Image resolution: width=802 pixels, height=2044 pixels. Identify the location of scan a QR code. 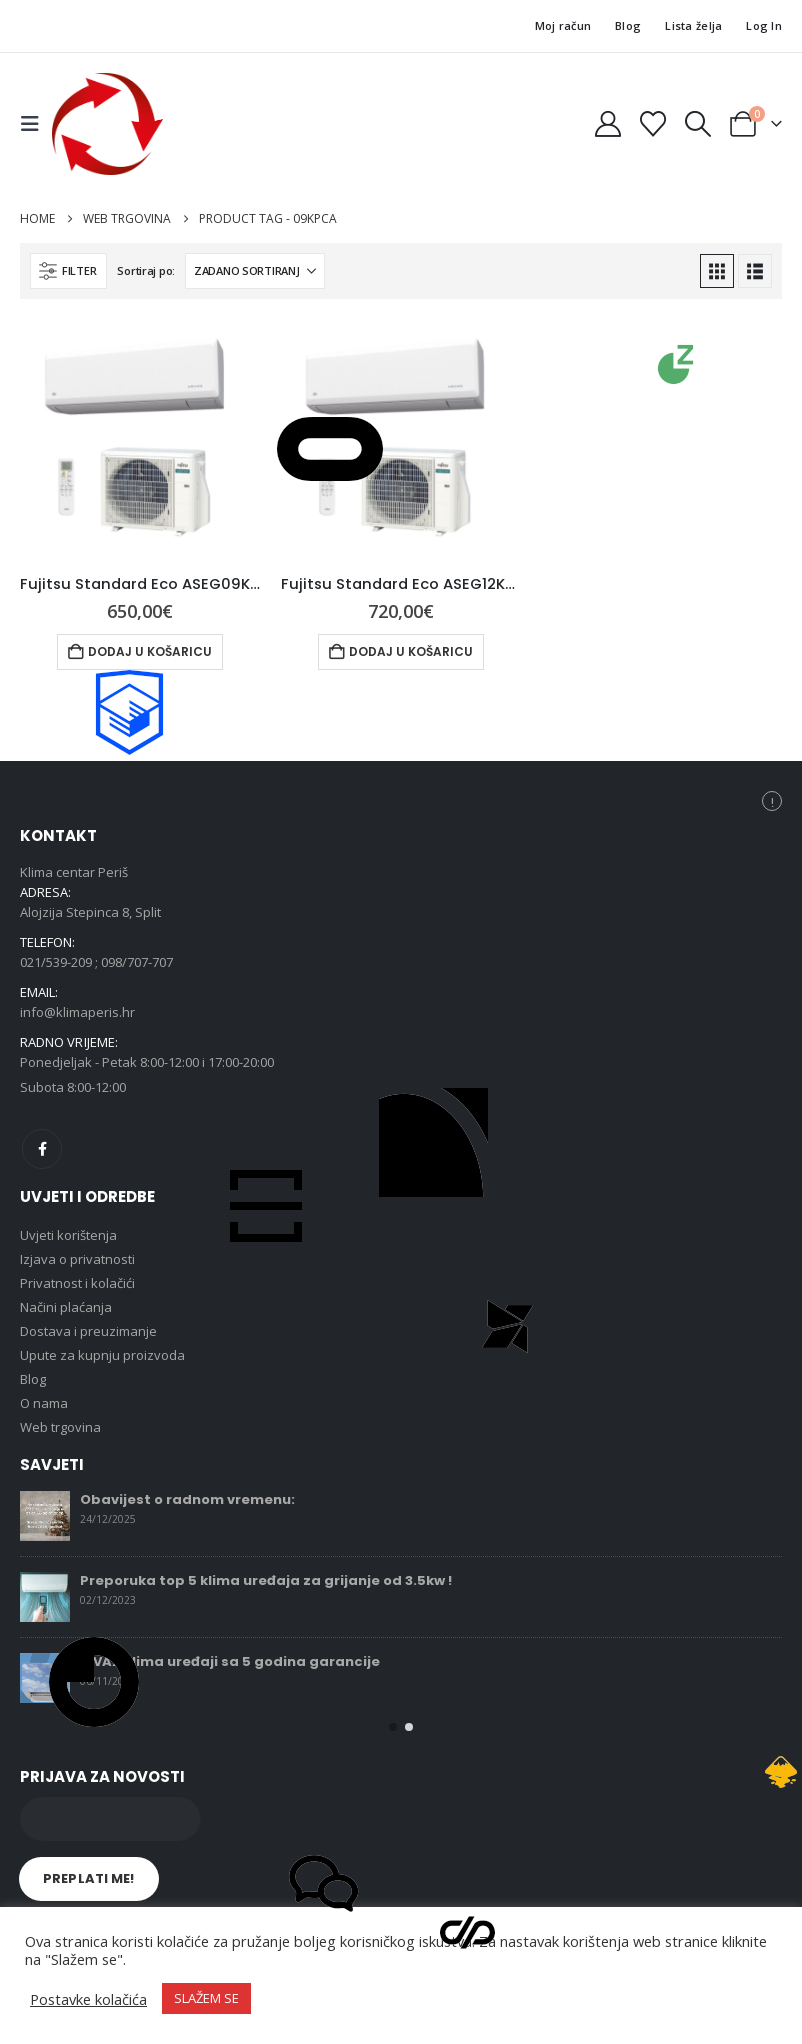
(266, 1206).